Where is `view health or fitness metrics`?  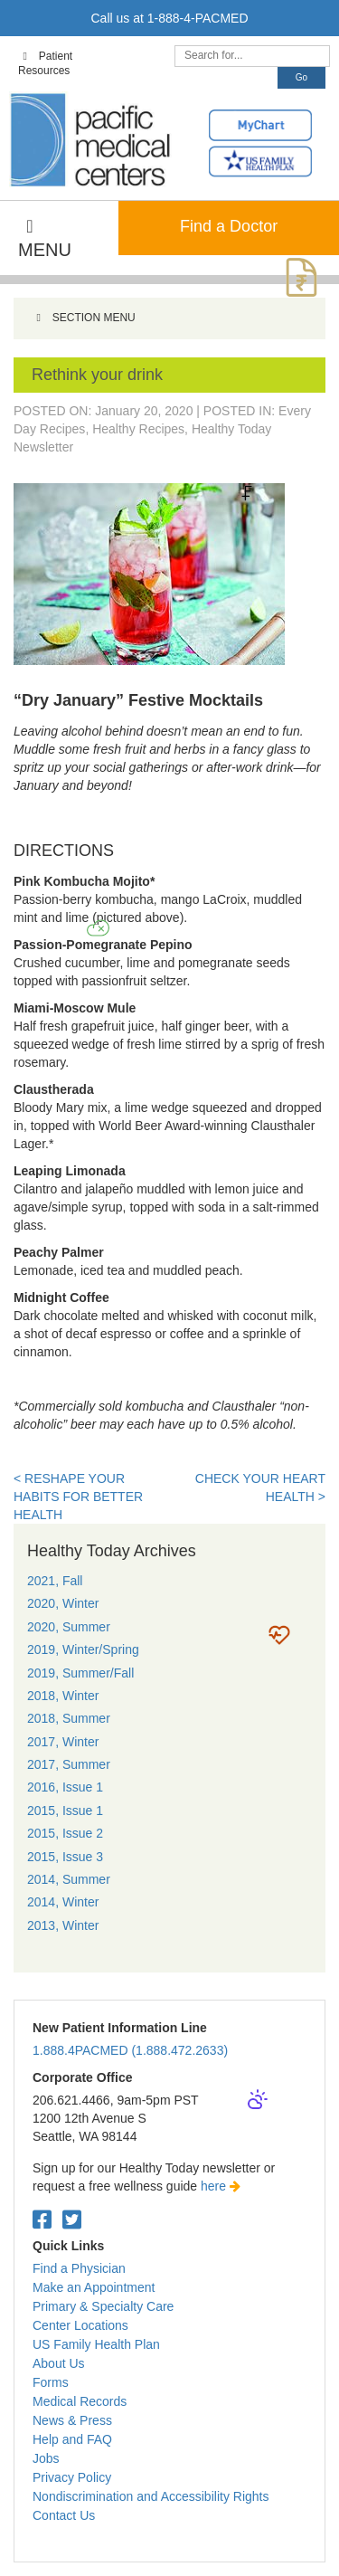
view health or fitness metrics is located at coordinates (279, 1634).